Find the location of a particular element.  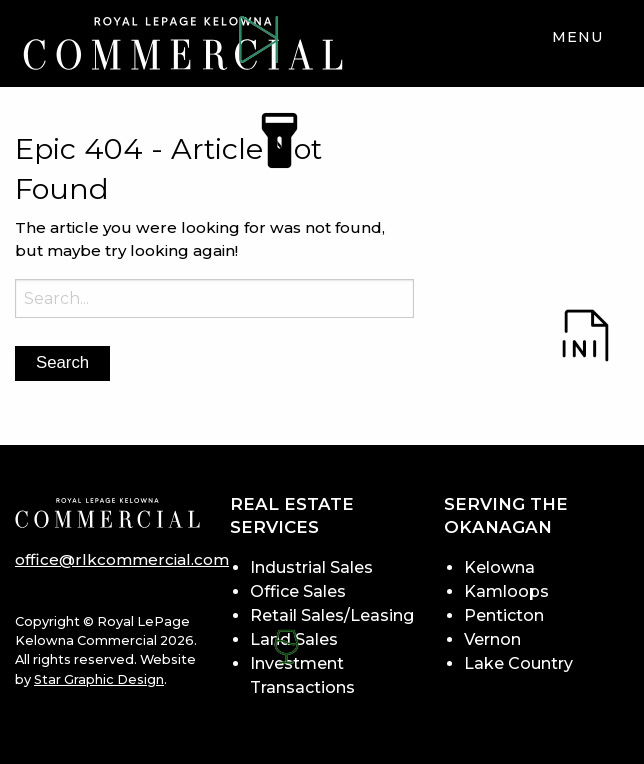

toggle flashlight on/off is located at coordinates (279, 140).